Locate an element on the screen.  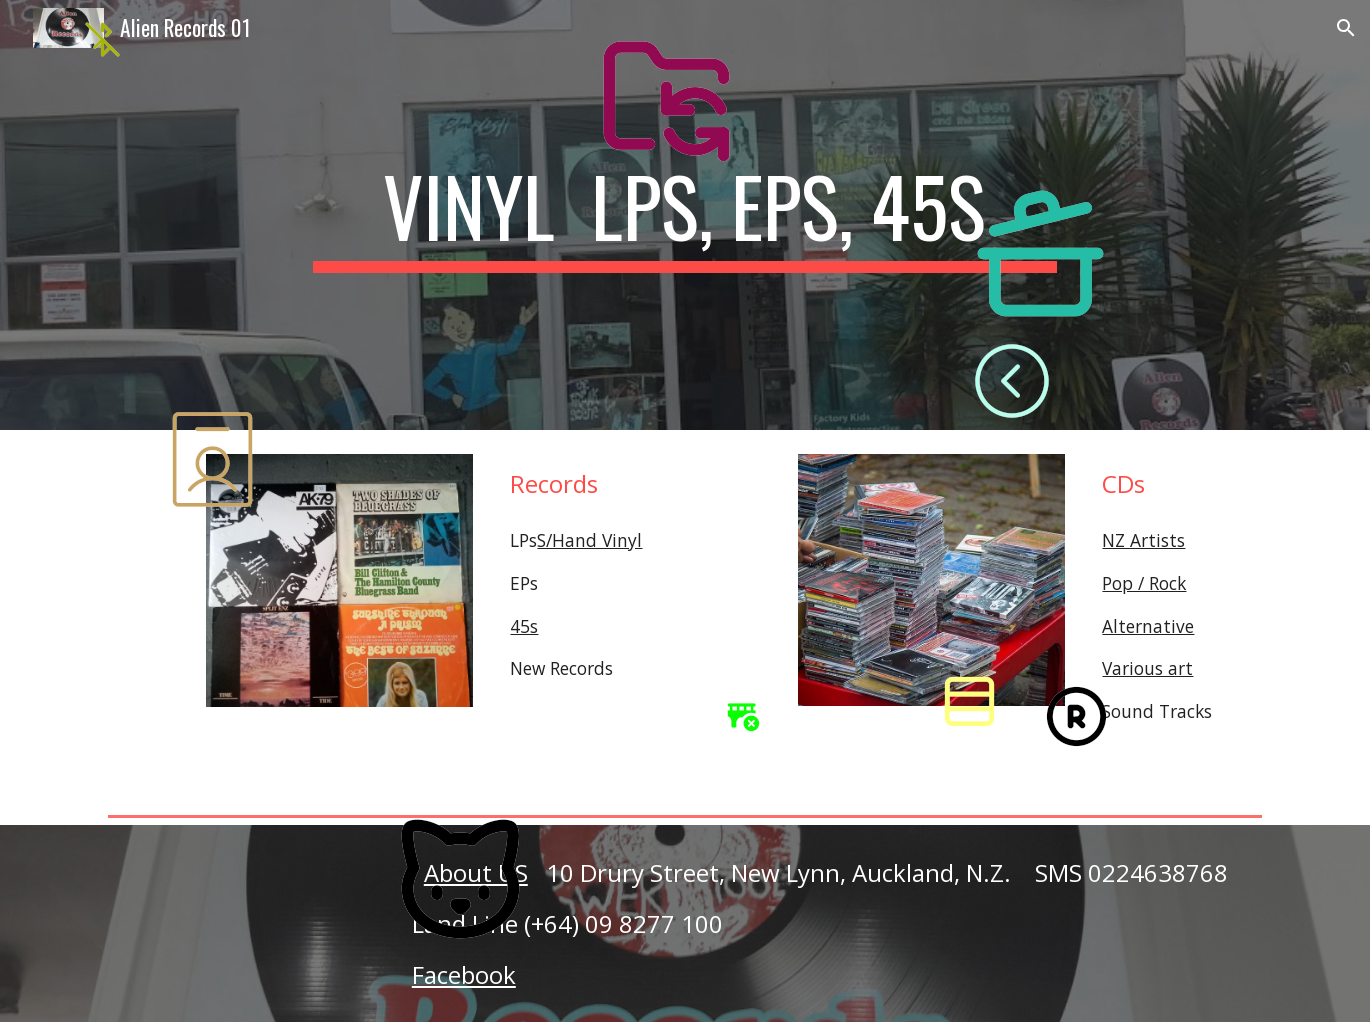
indicates a bridge or crossing is closed or unavailable is located at coordinates (743, 715).